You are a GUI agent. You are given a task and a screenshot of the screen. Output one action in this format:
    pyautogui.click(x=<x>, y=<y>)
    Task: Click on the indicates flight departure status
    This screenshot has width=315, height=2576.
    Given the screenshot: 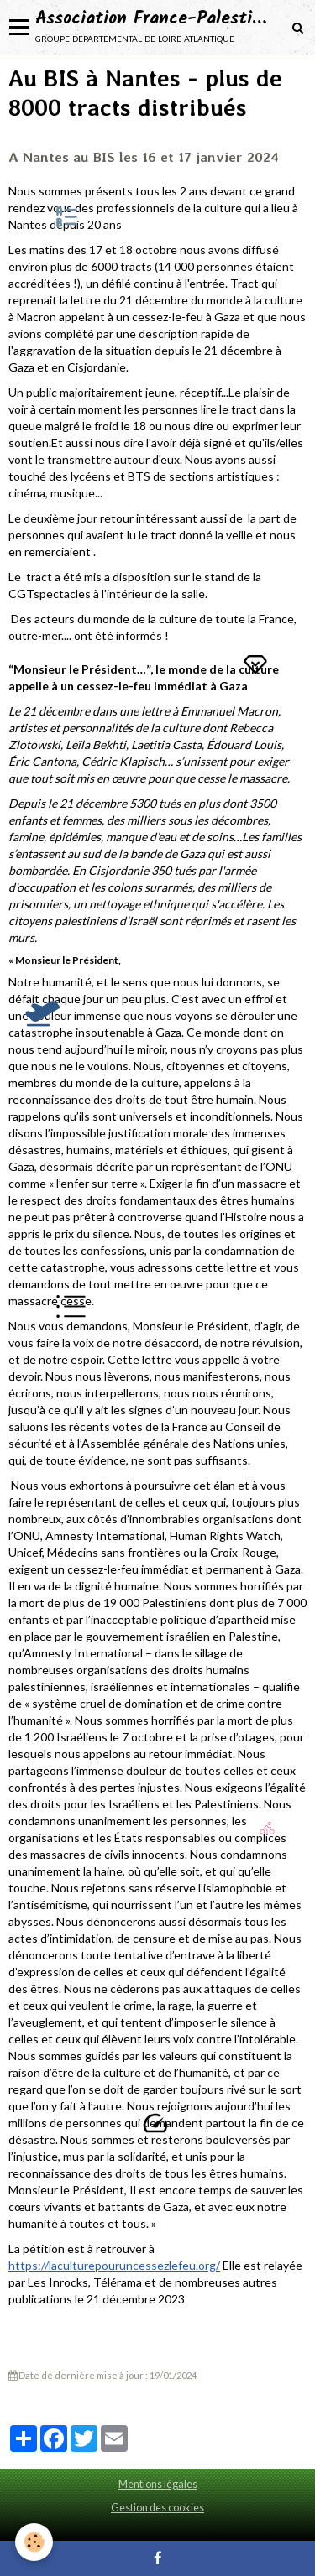 What is the action you would take?
    pyautogui.click(x=43, y=1012)
    